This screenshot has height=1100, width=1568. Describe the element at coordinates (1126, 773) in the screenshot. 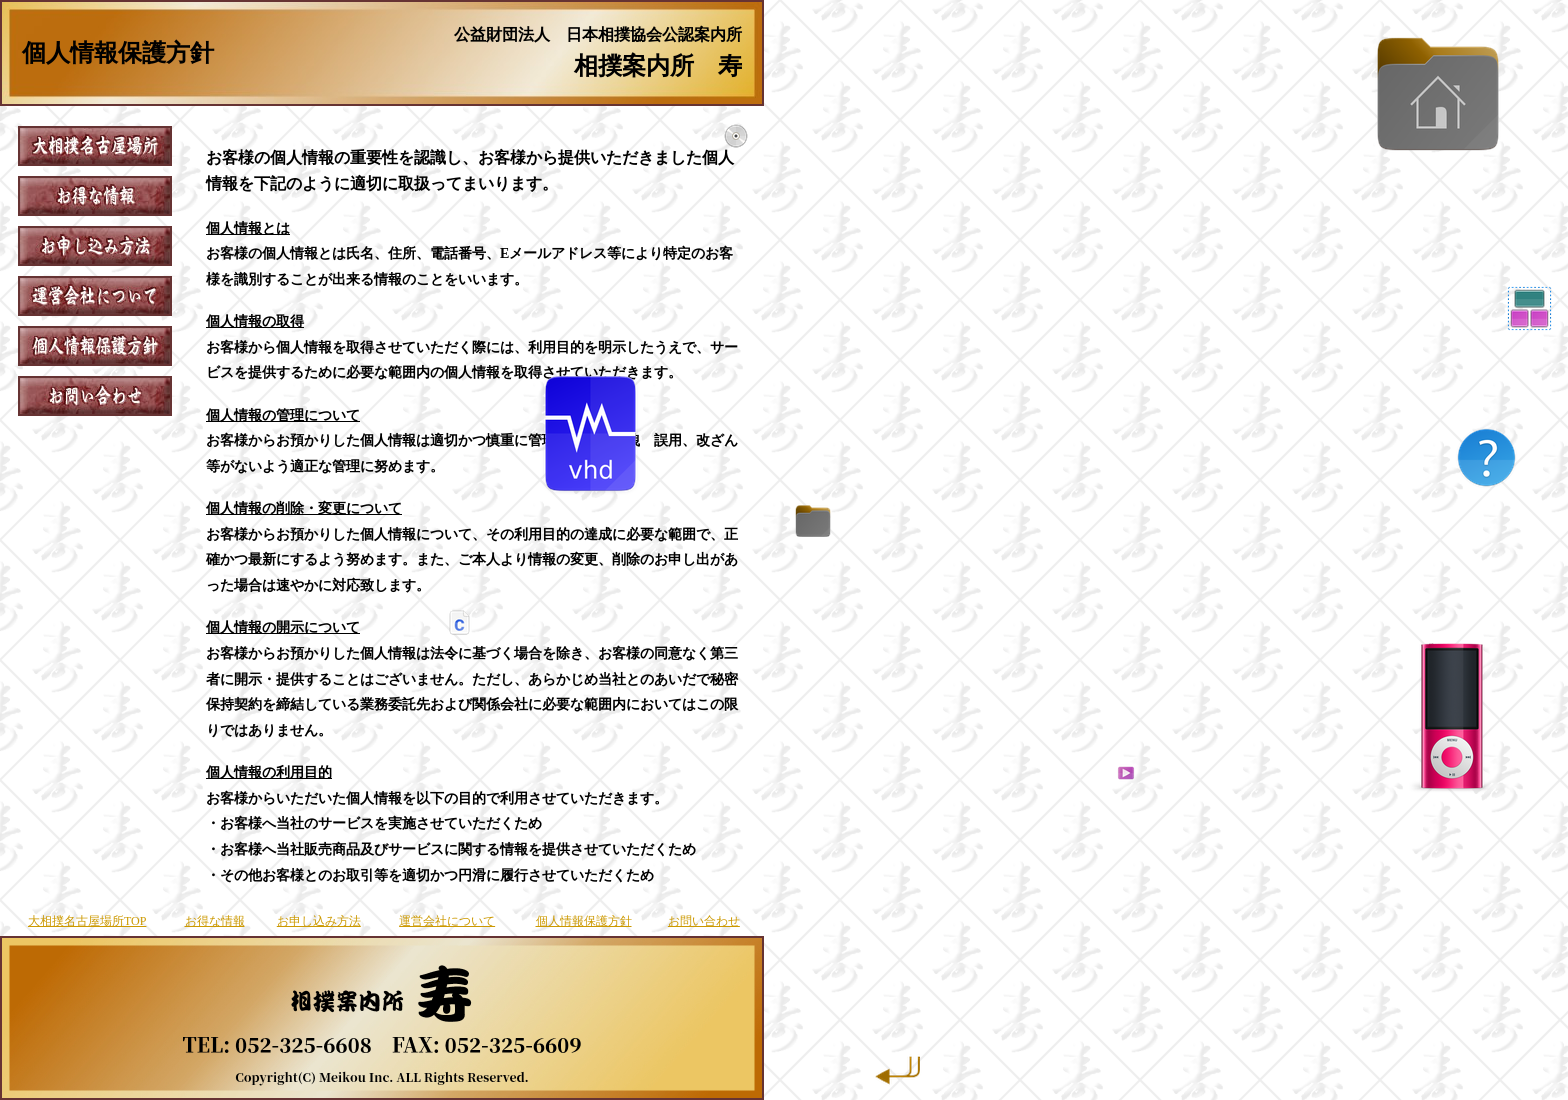

I see `open the video player app` at that location.